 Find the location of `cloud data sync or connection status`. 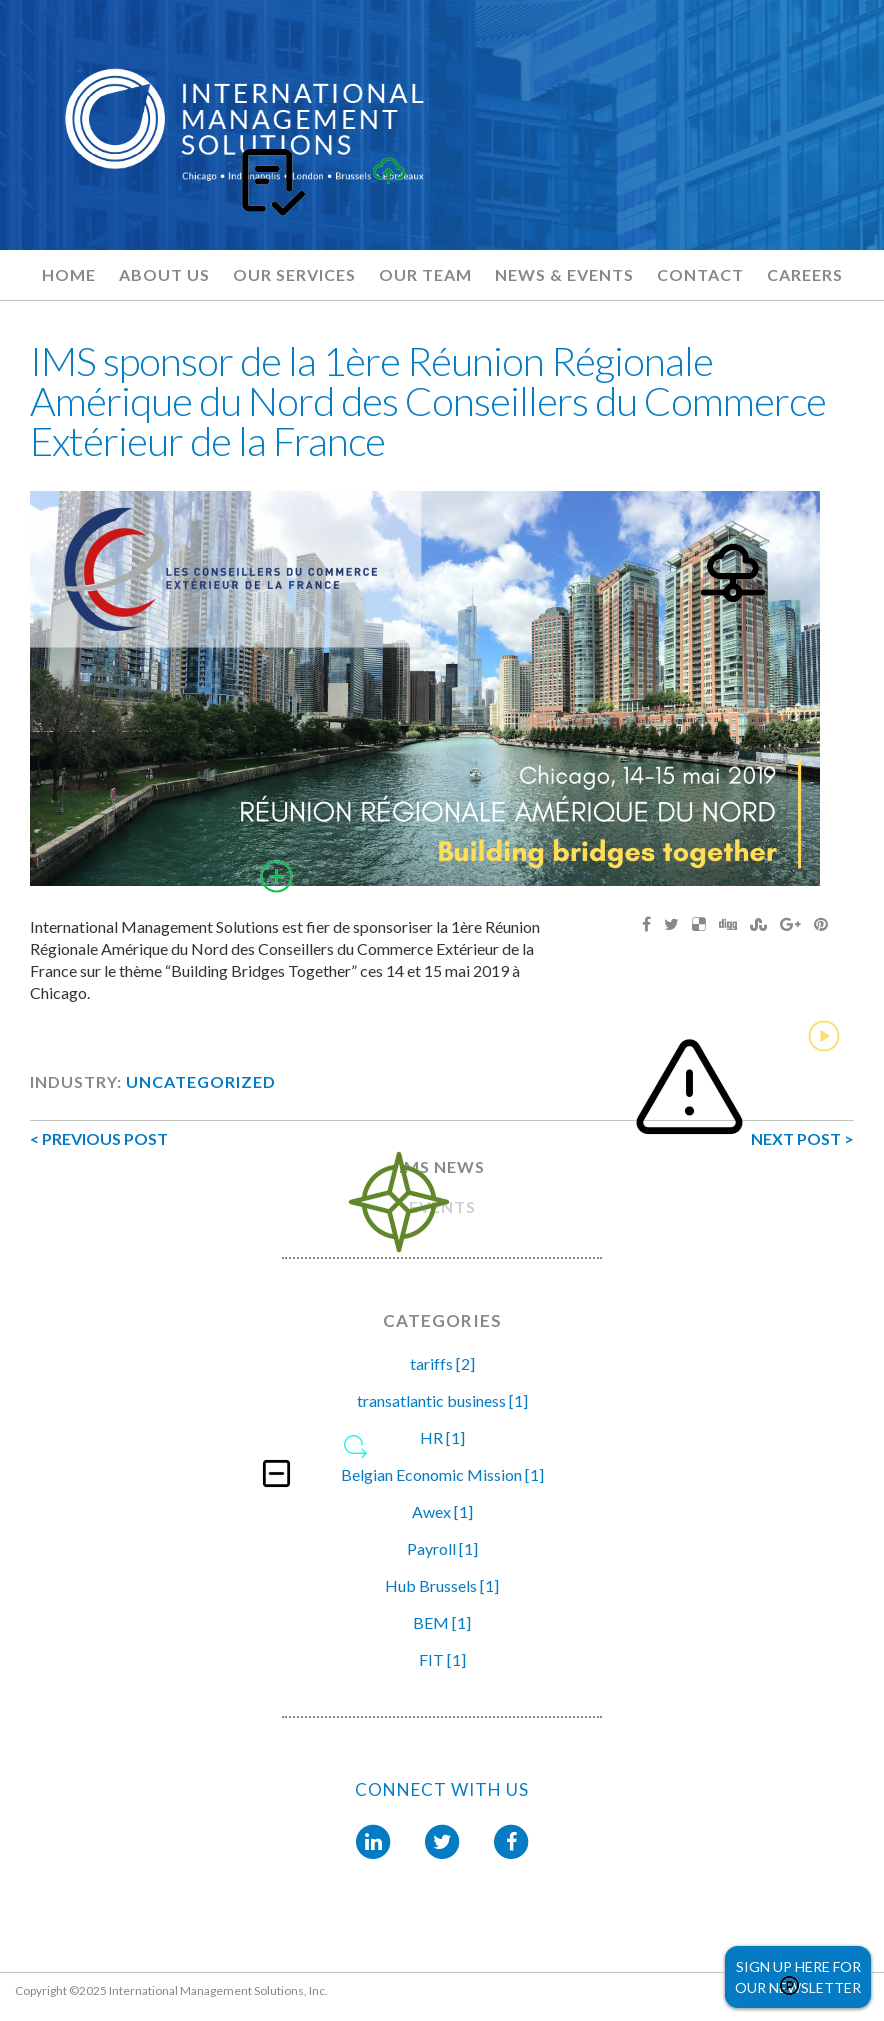

cloud data sync or connection status is located at coordinates (733, 573).